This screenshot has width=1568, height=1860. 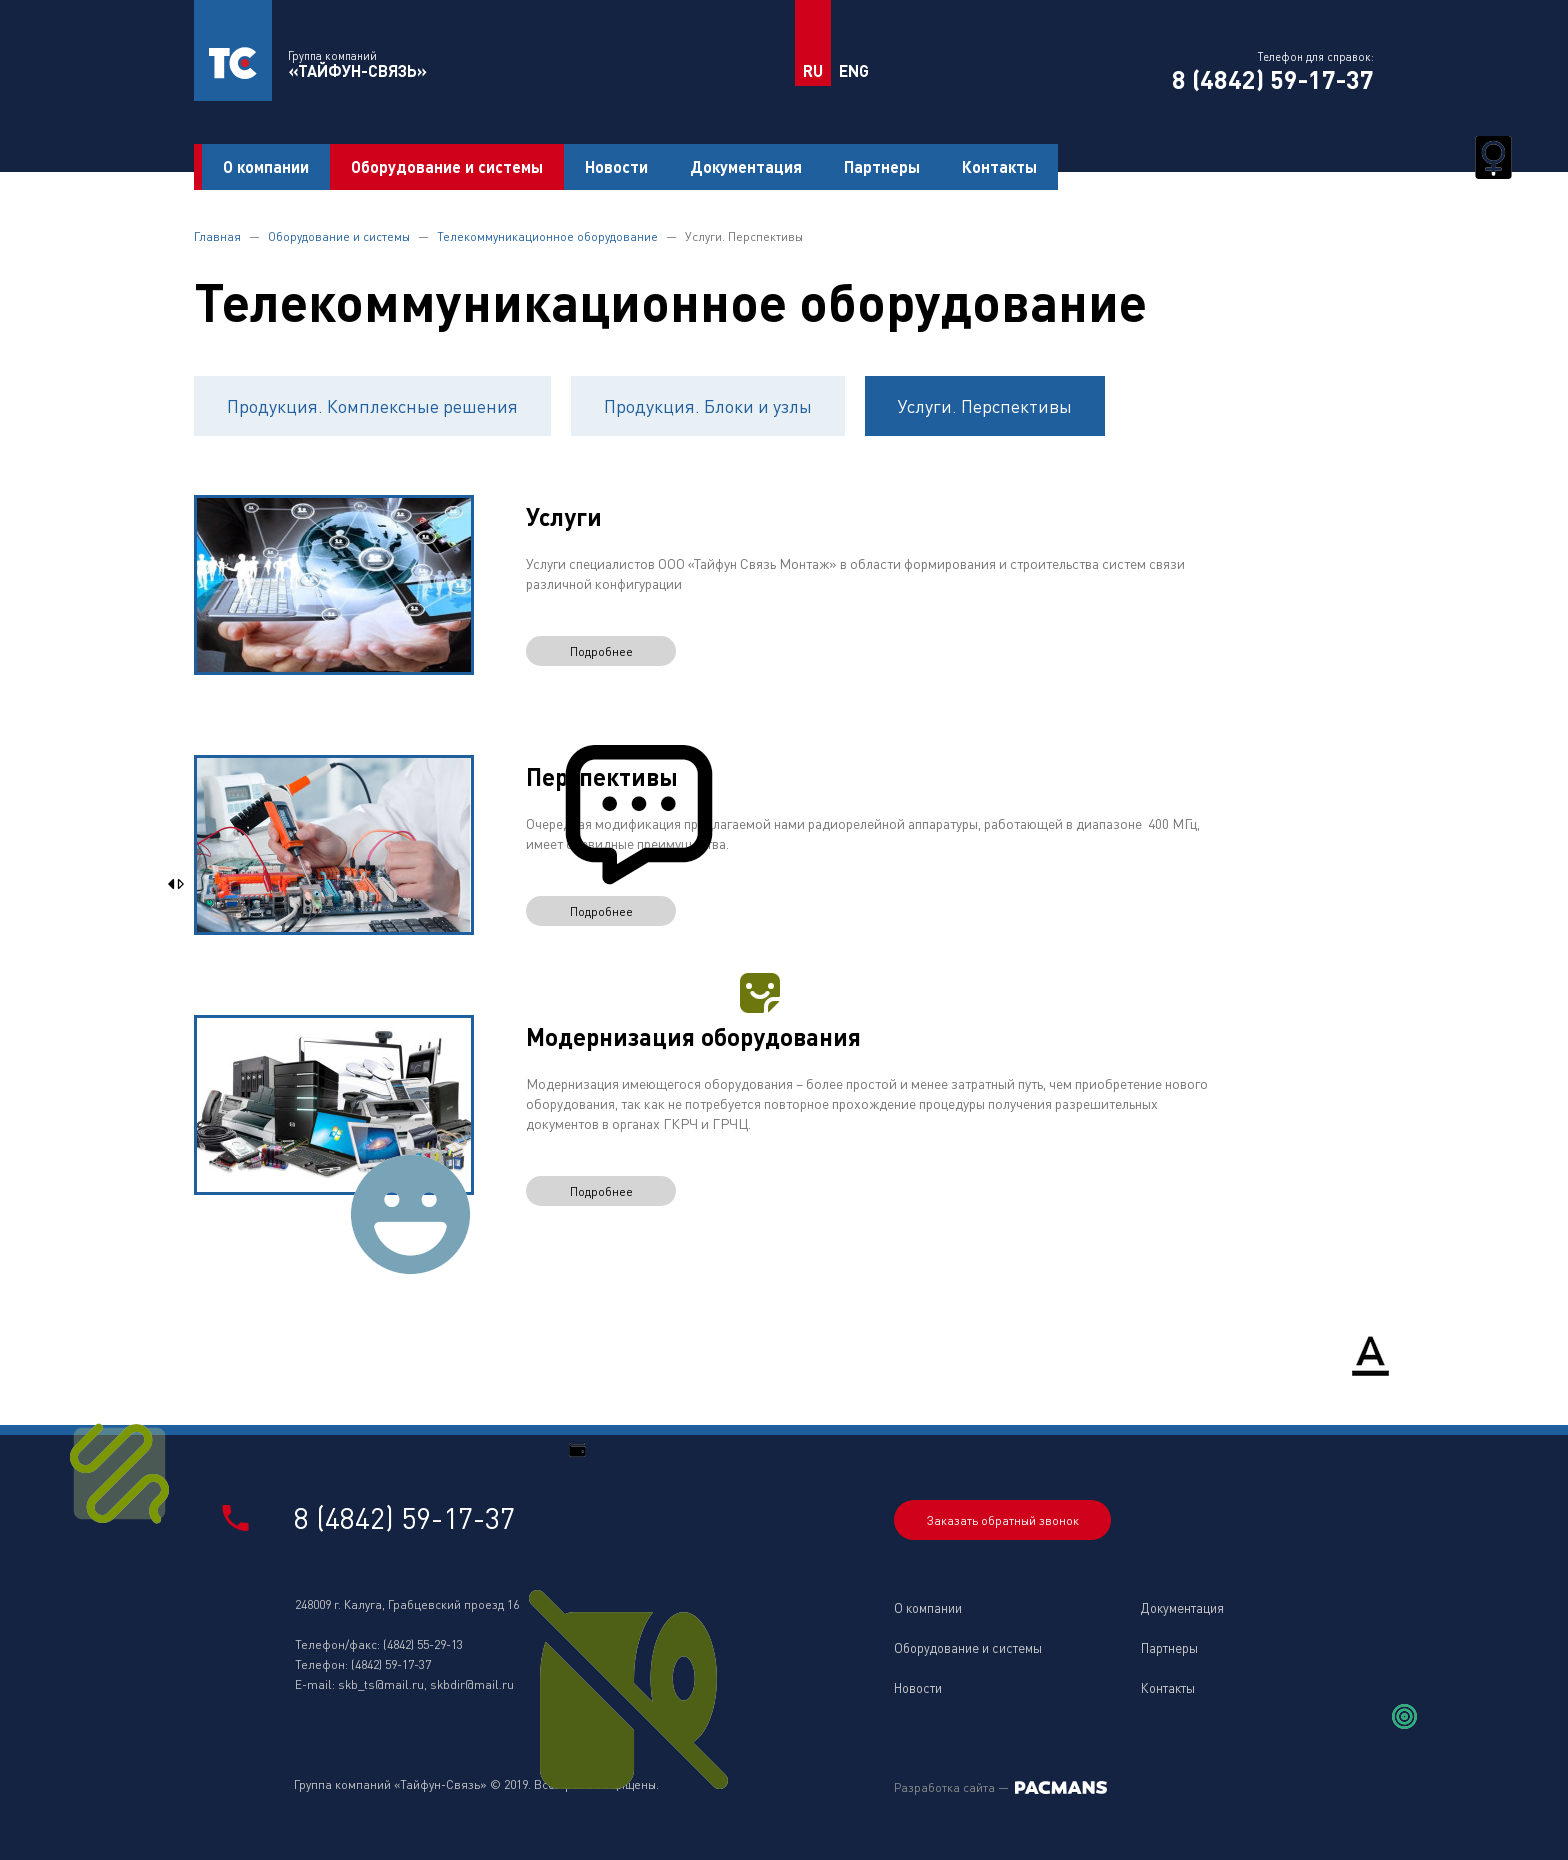 What do you see at coordinates (410, 1214) in the screenshot?
I see `react with a laugh emoji` at bounding box center [410, 1214].